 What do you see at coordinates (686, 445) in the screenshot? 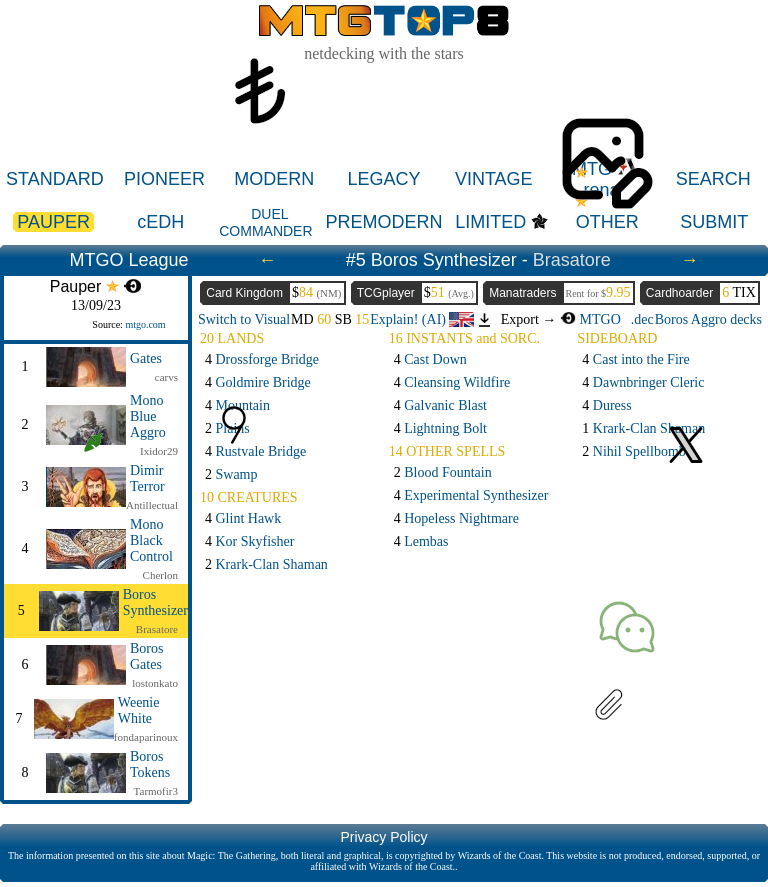
I see `open the X (formerly Twitter) app` at bounding box center [686, 445].